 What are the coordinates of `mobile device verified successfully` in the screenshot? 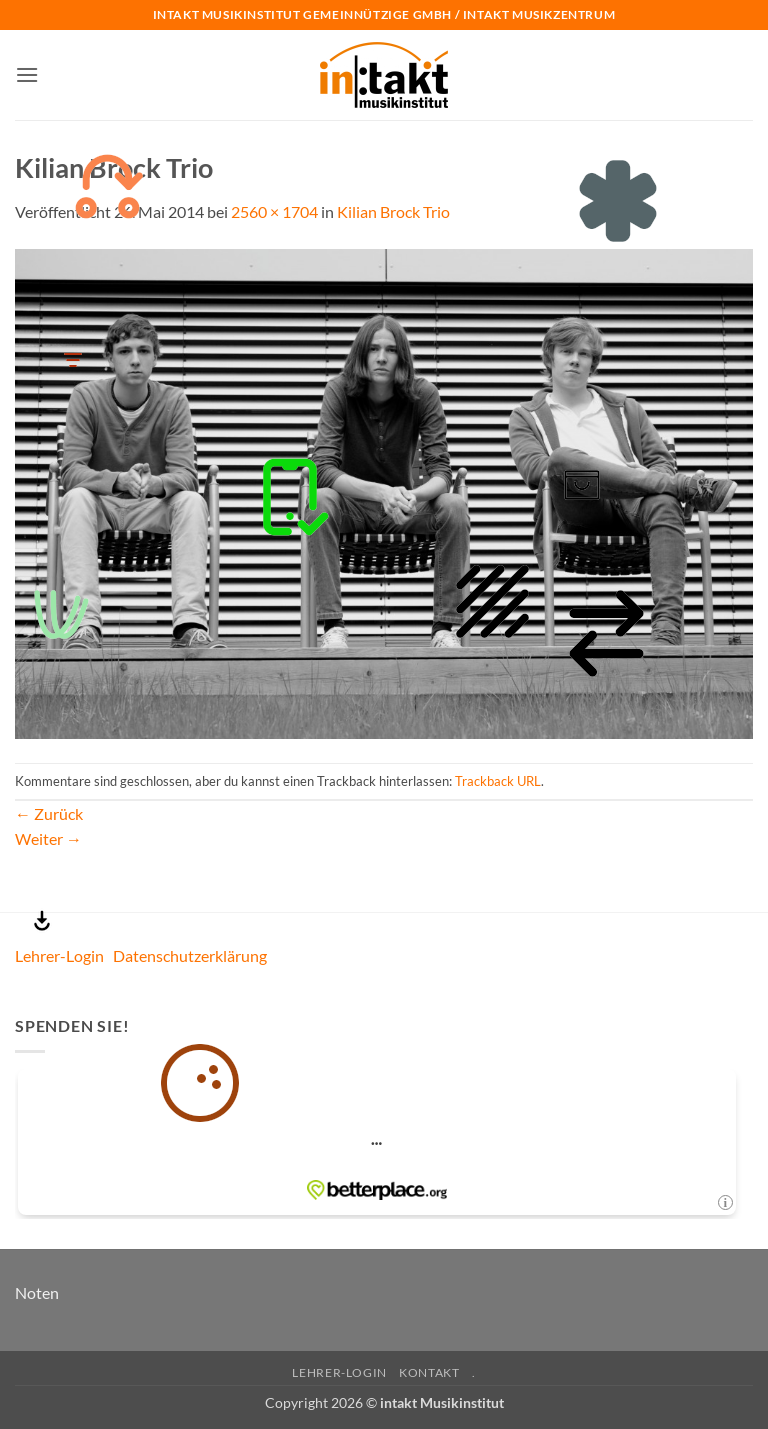 It's located at (290, 497).